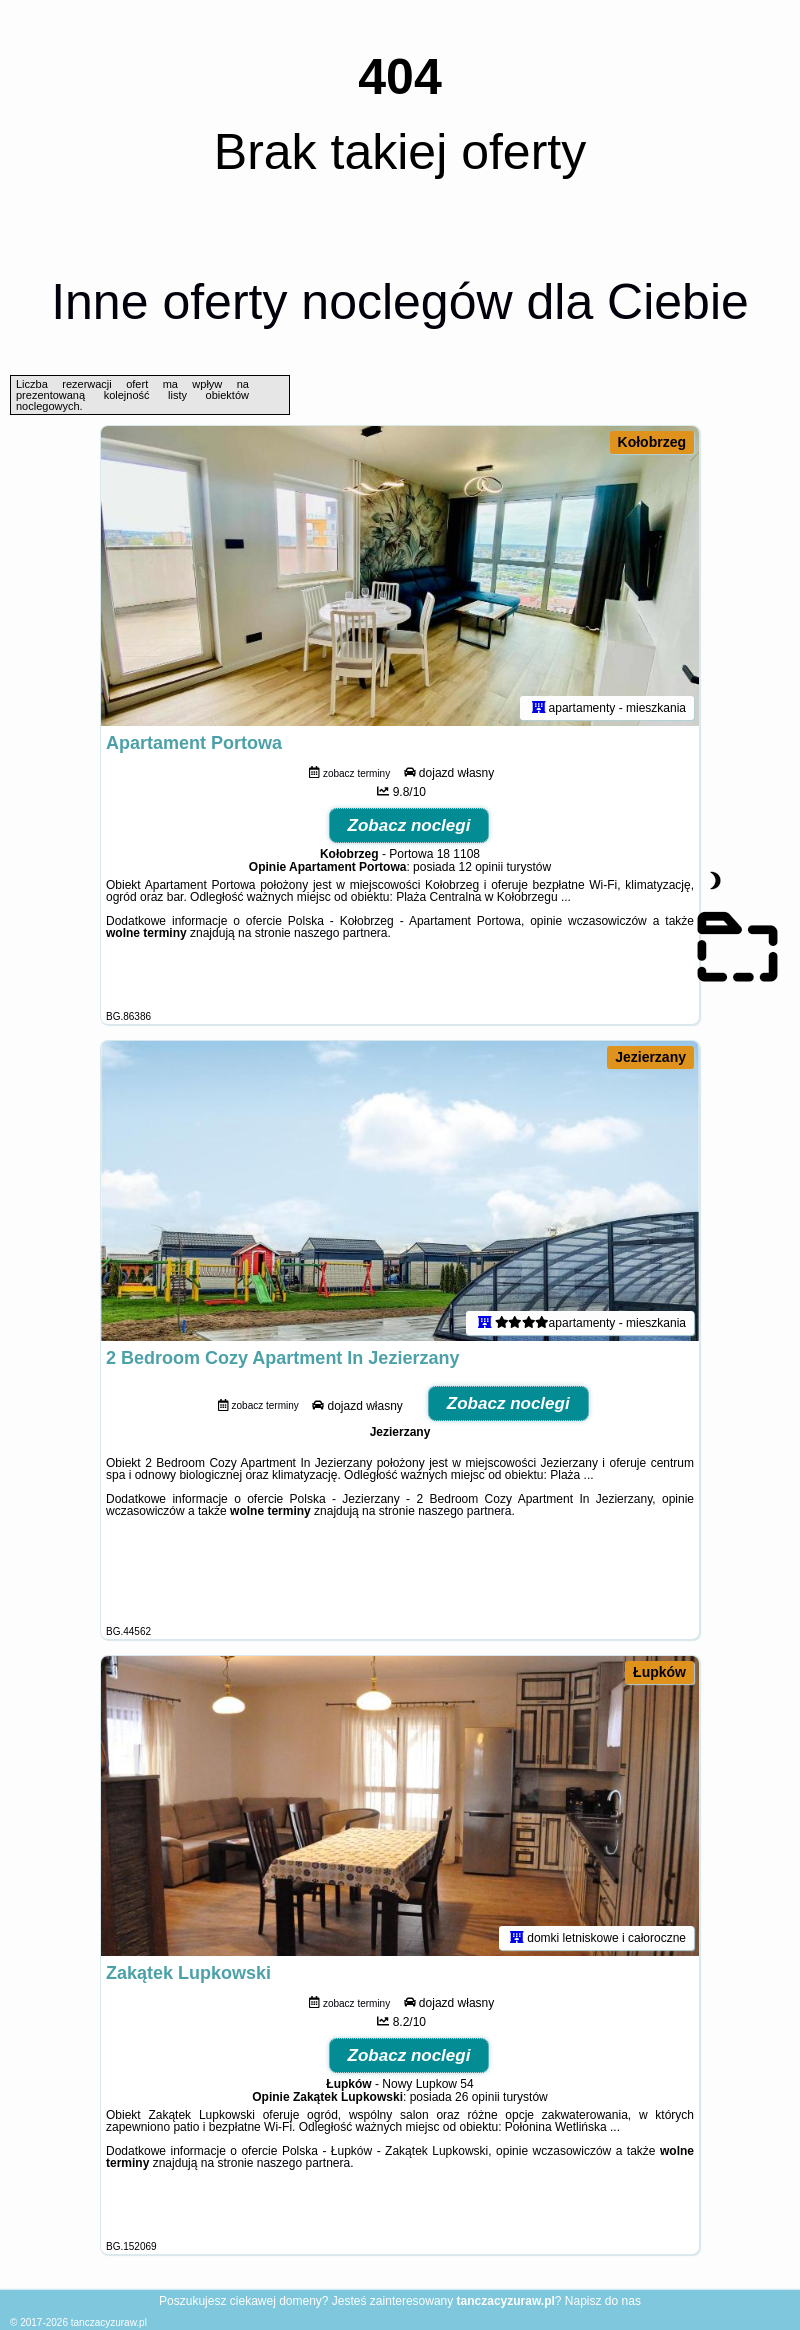 The width and height of the screenshot is (800, 2330). I want to click on create a new folder, so click(737, 947).